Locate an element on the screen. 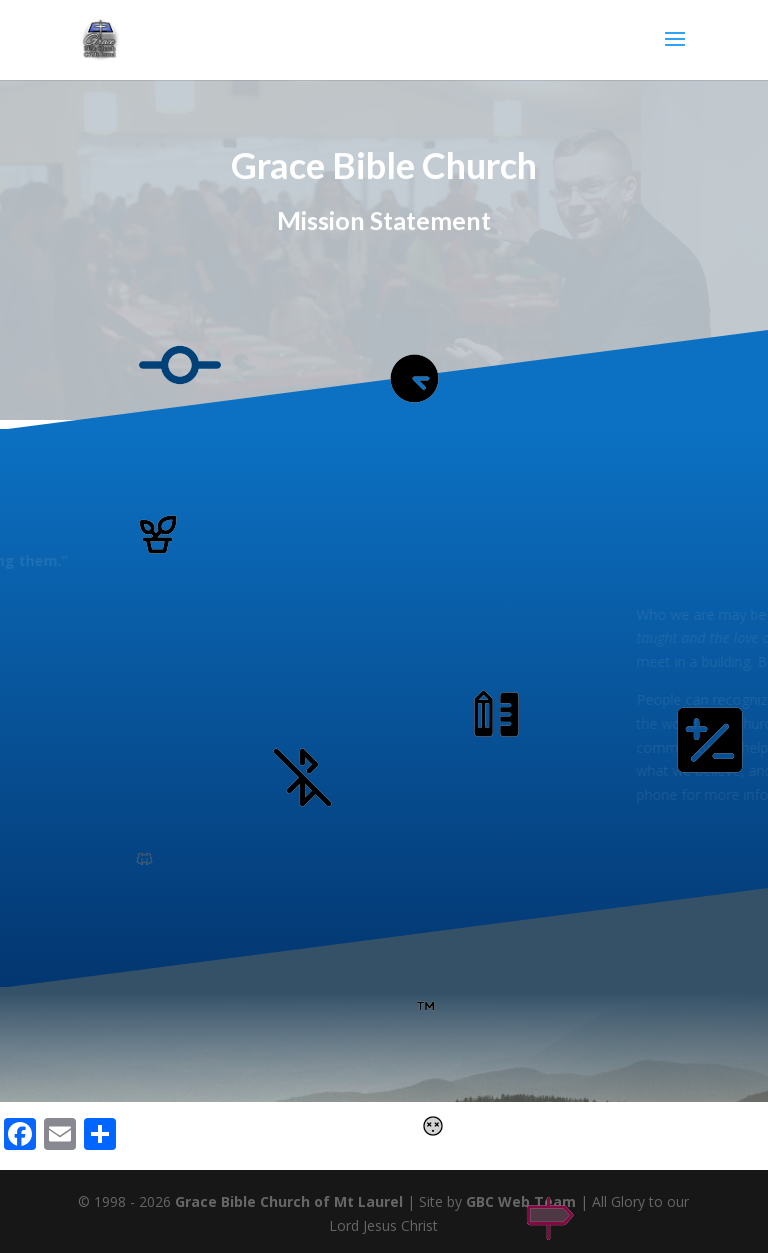 The image size is (768, 1253). navigate to directions or wayfinding is located at coordinates (548, 1218).